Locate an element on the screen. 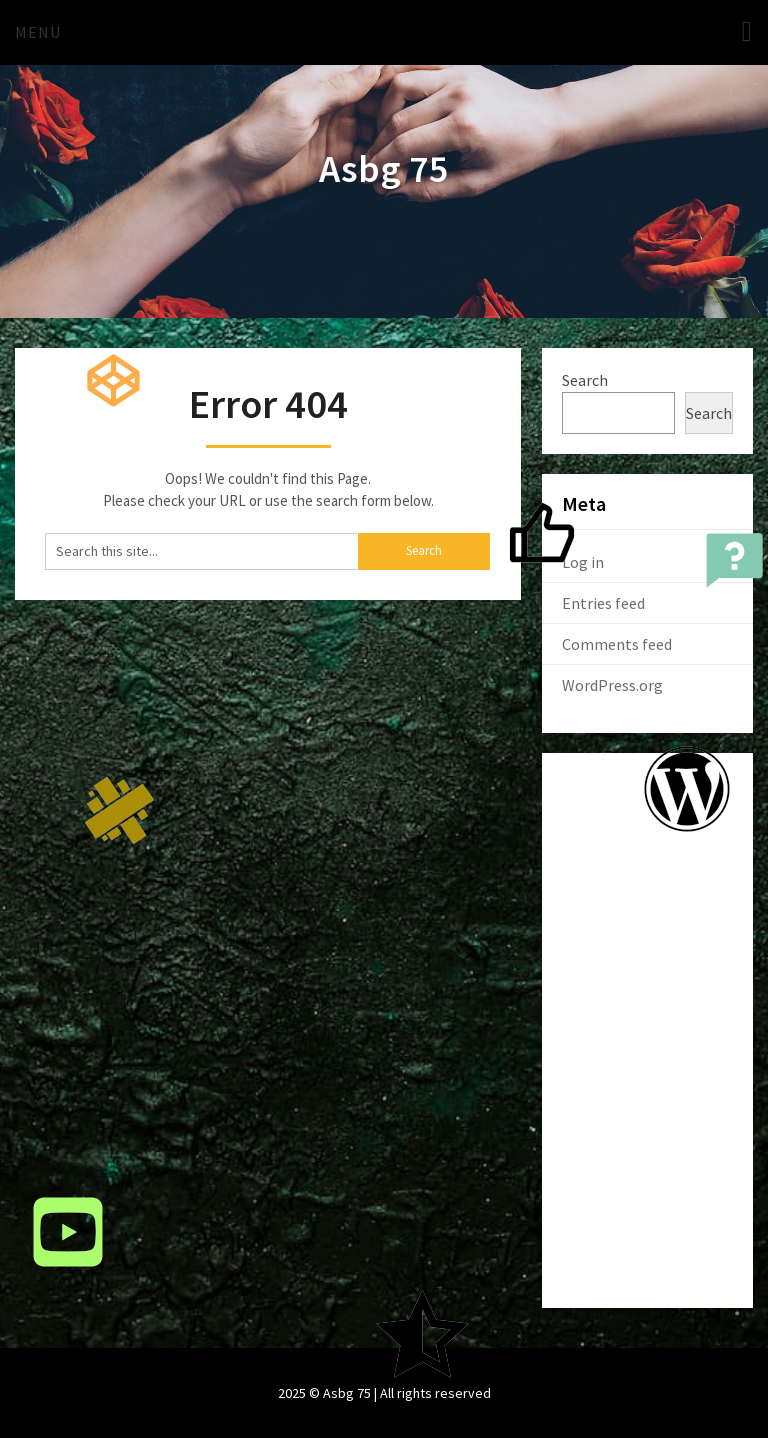 Image resolution: width=768 pixels, height=1438 pixels. indicates a partial or half rating is located at coordinates (422, 1336).